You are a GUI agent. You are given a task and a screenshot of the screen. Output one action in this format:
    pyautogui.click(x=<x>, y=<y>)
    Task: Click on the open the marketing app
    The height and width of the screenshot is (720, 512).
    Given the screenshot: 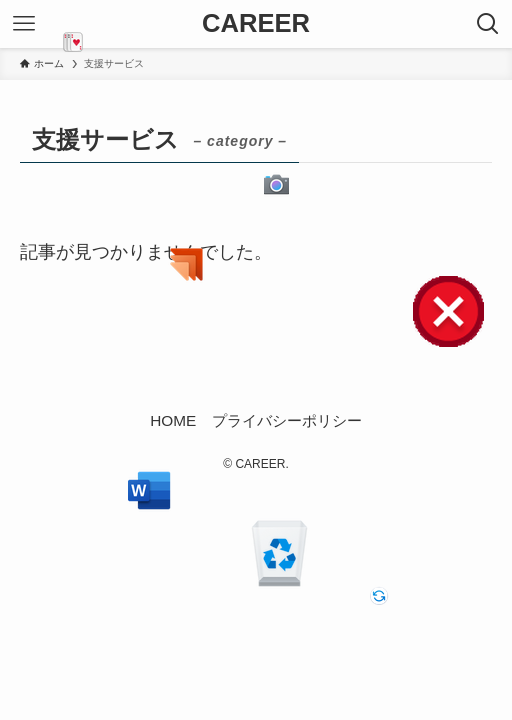 What is the action you would take?
    pyautogui.click(x=186, y=264)
    